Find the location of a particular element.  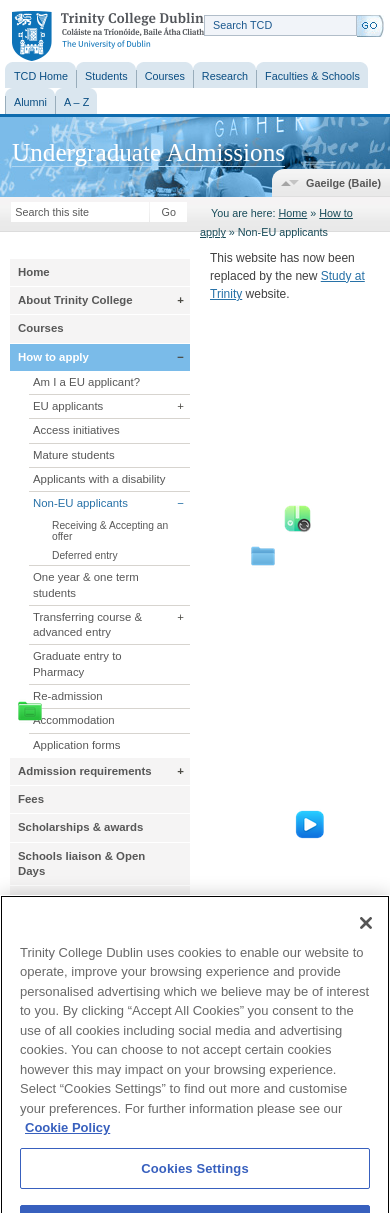

open yesplaymusic app is located at coordinates (309, 824).